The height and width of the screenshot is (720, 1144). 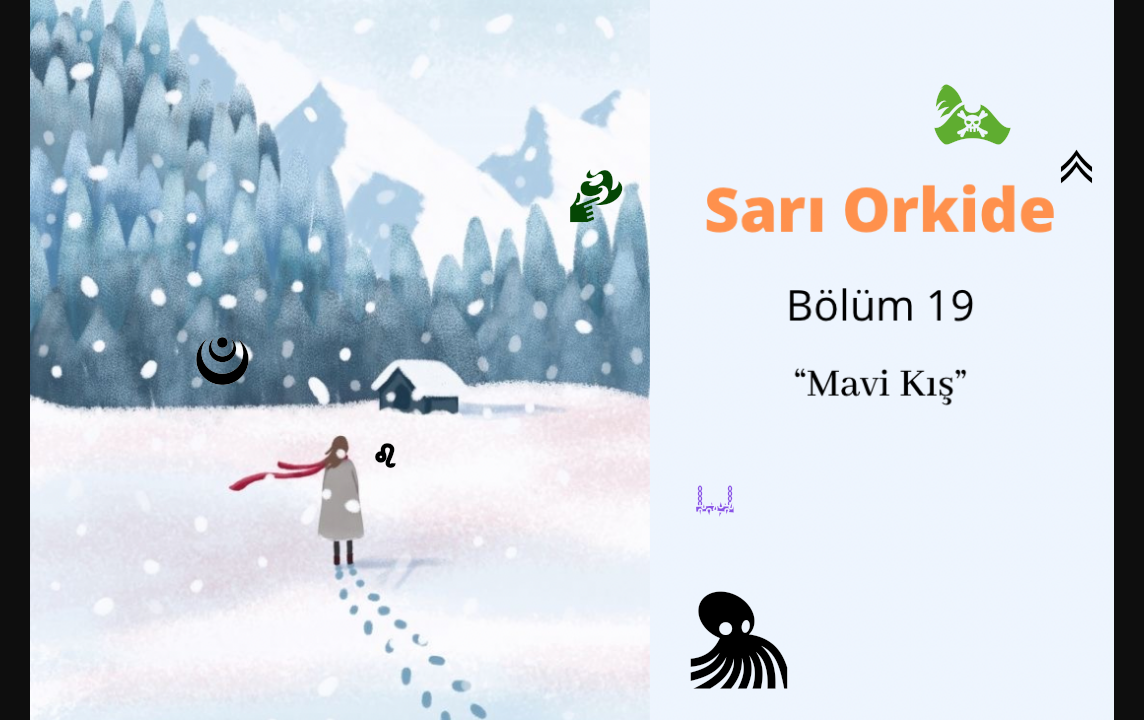 I want to click on indicates corporal military rank, so click(x=1076, y=166).